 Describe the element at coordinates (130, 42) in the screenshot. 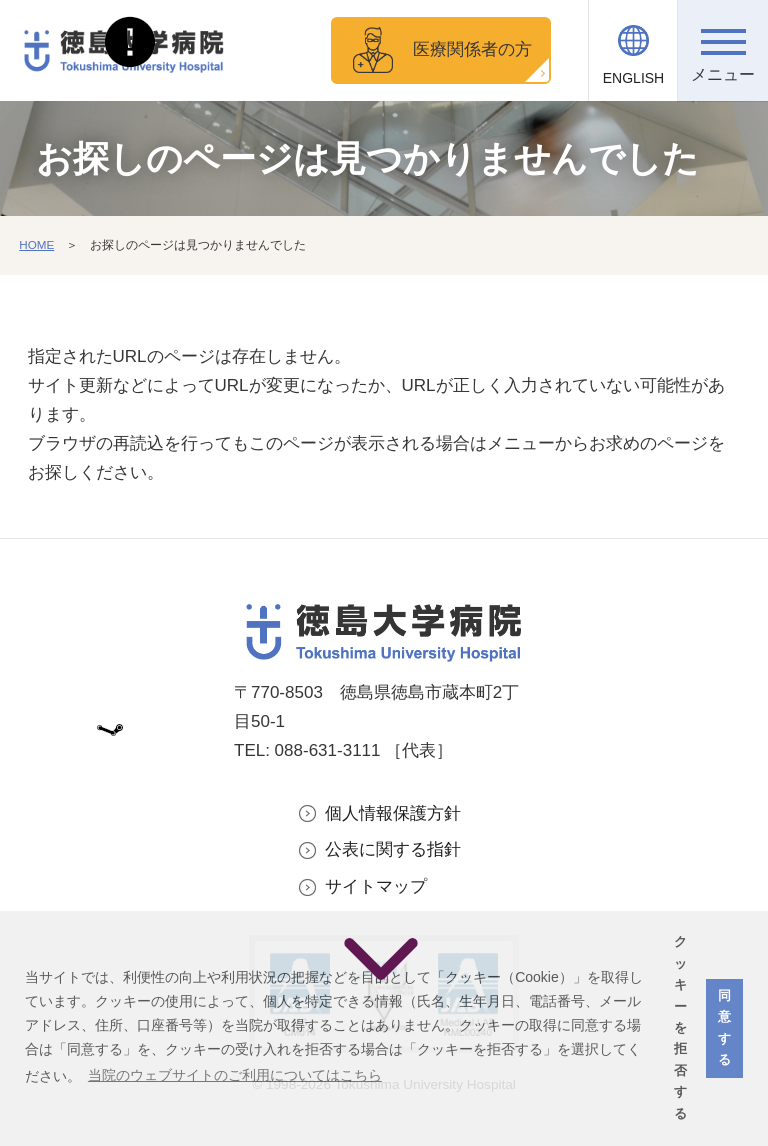

I see `indicates a warning or error state` at that location.